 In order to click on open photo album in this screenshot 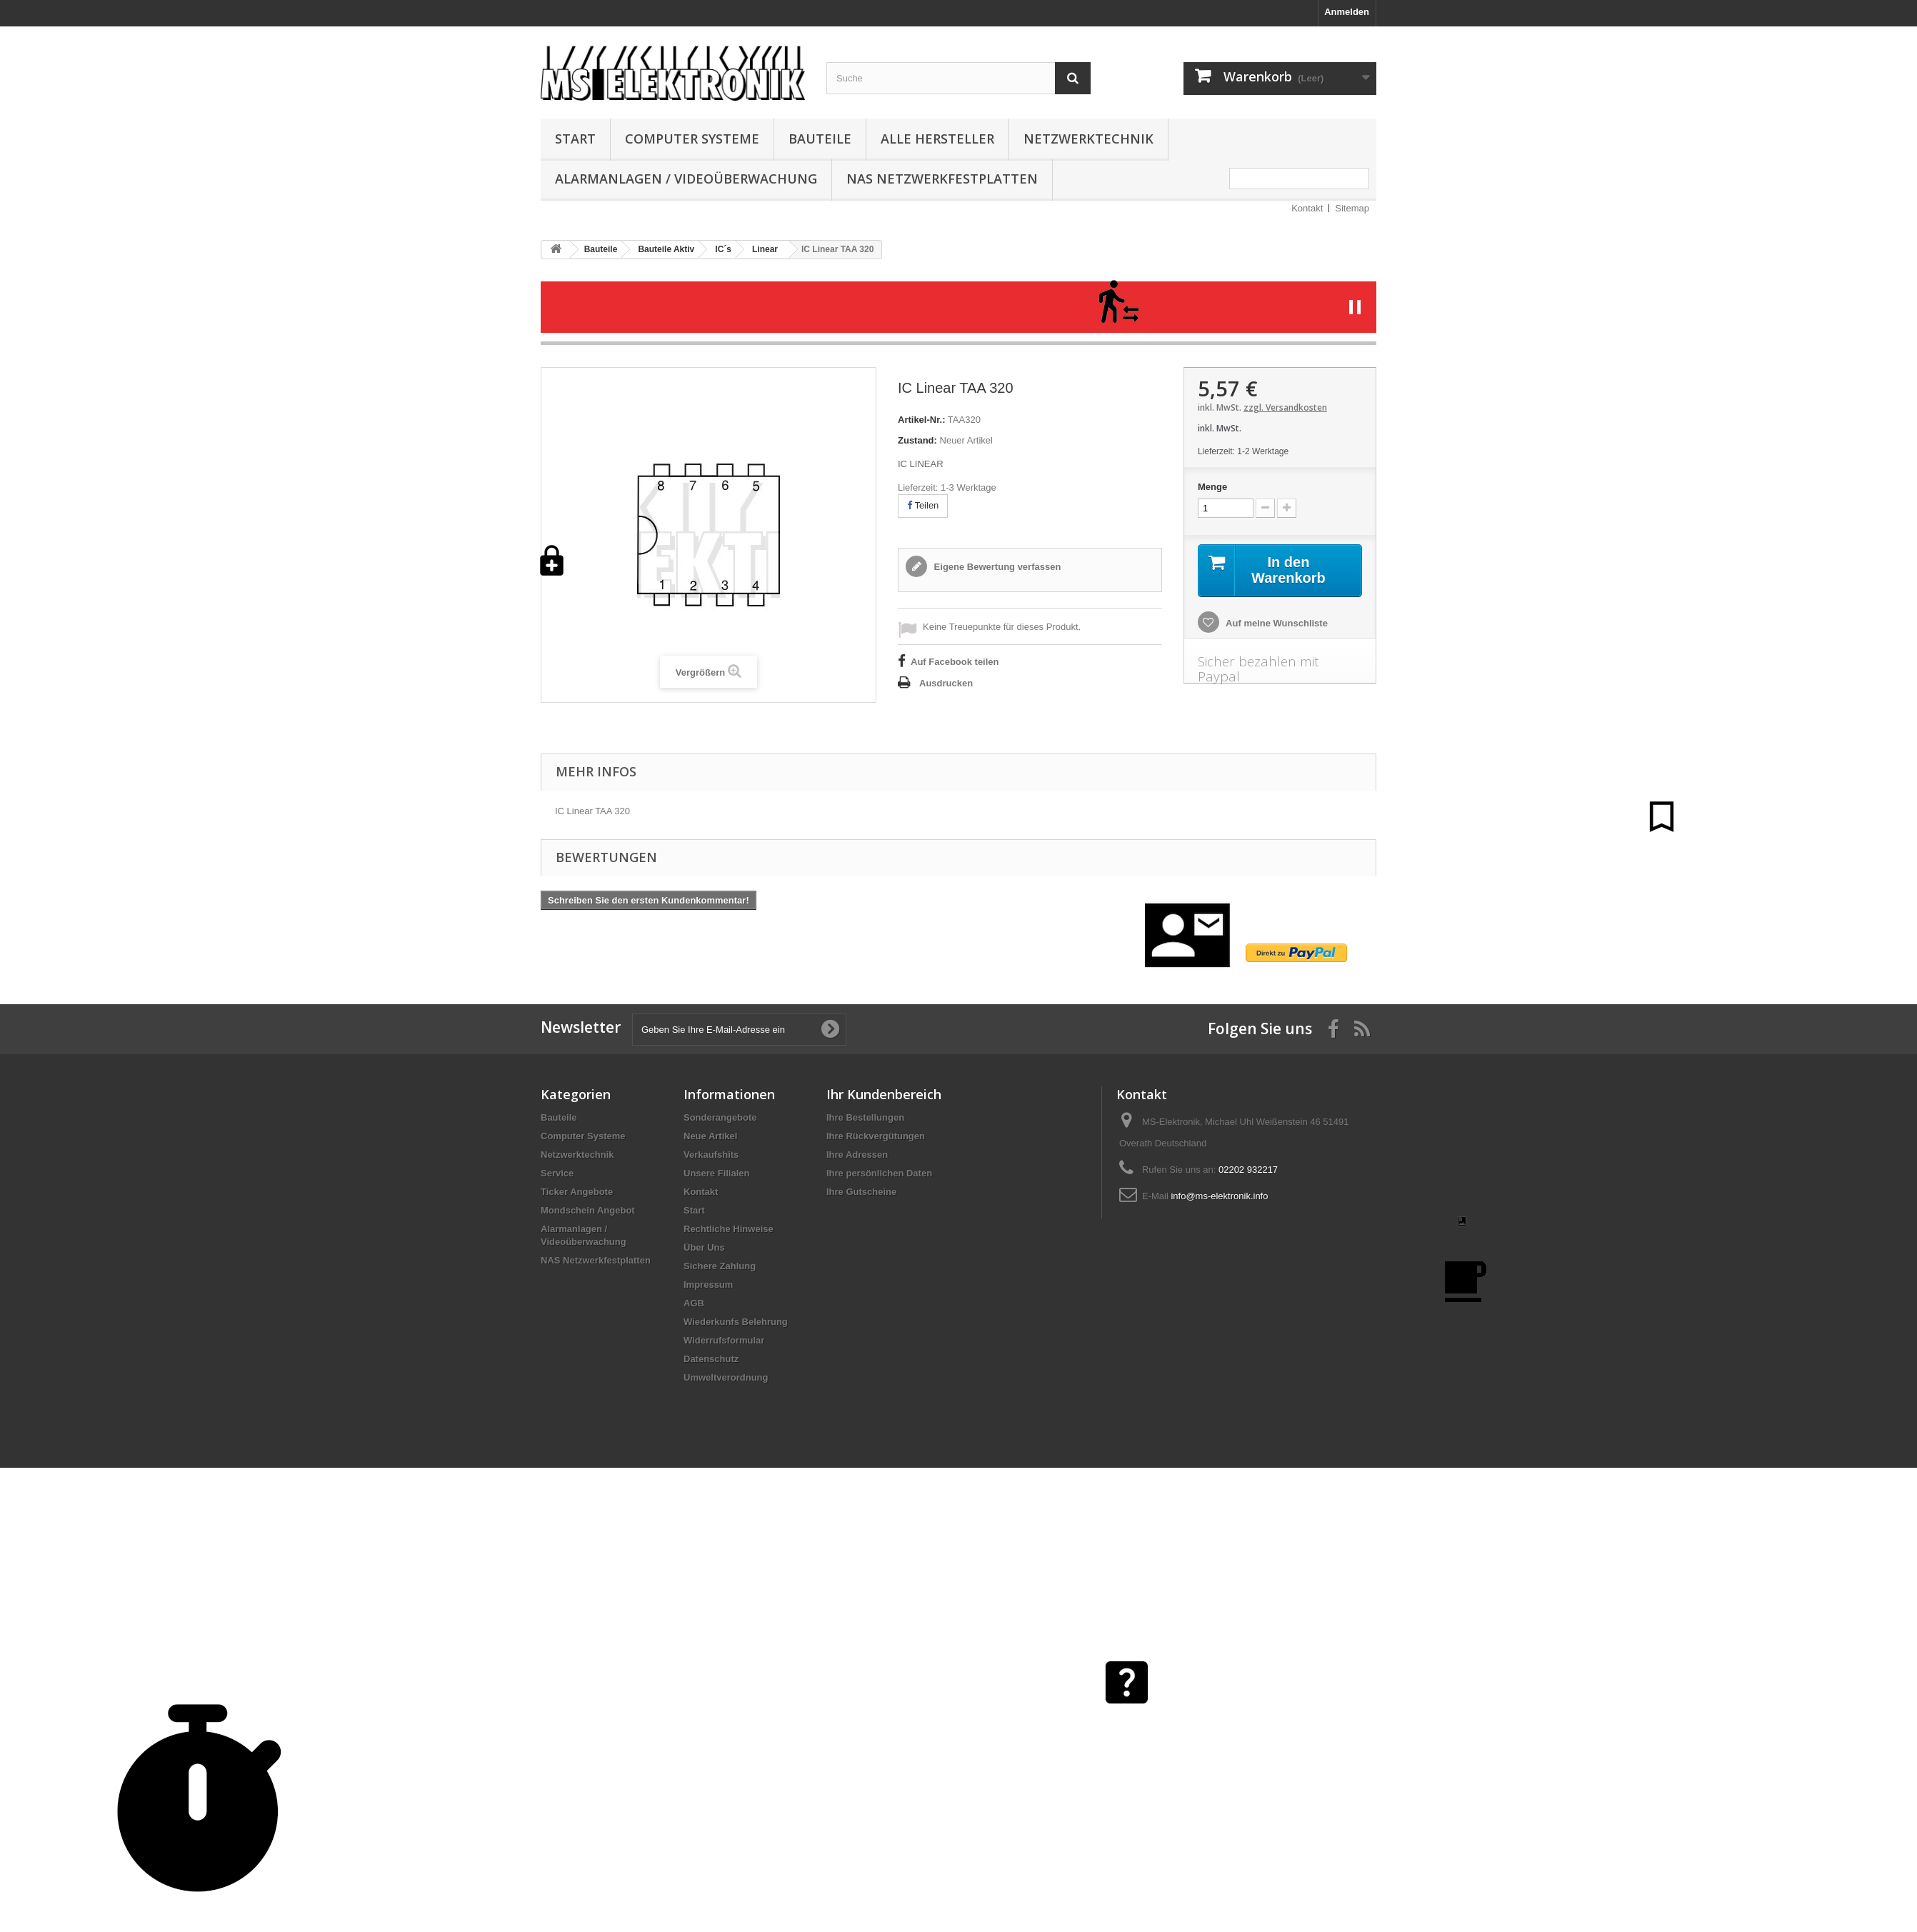, I will do `click(1462, 1221)`.